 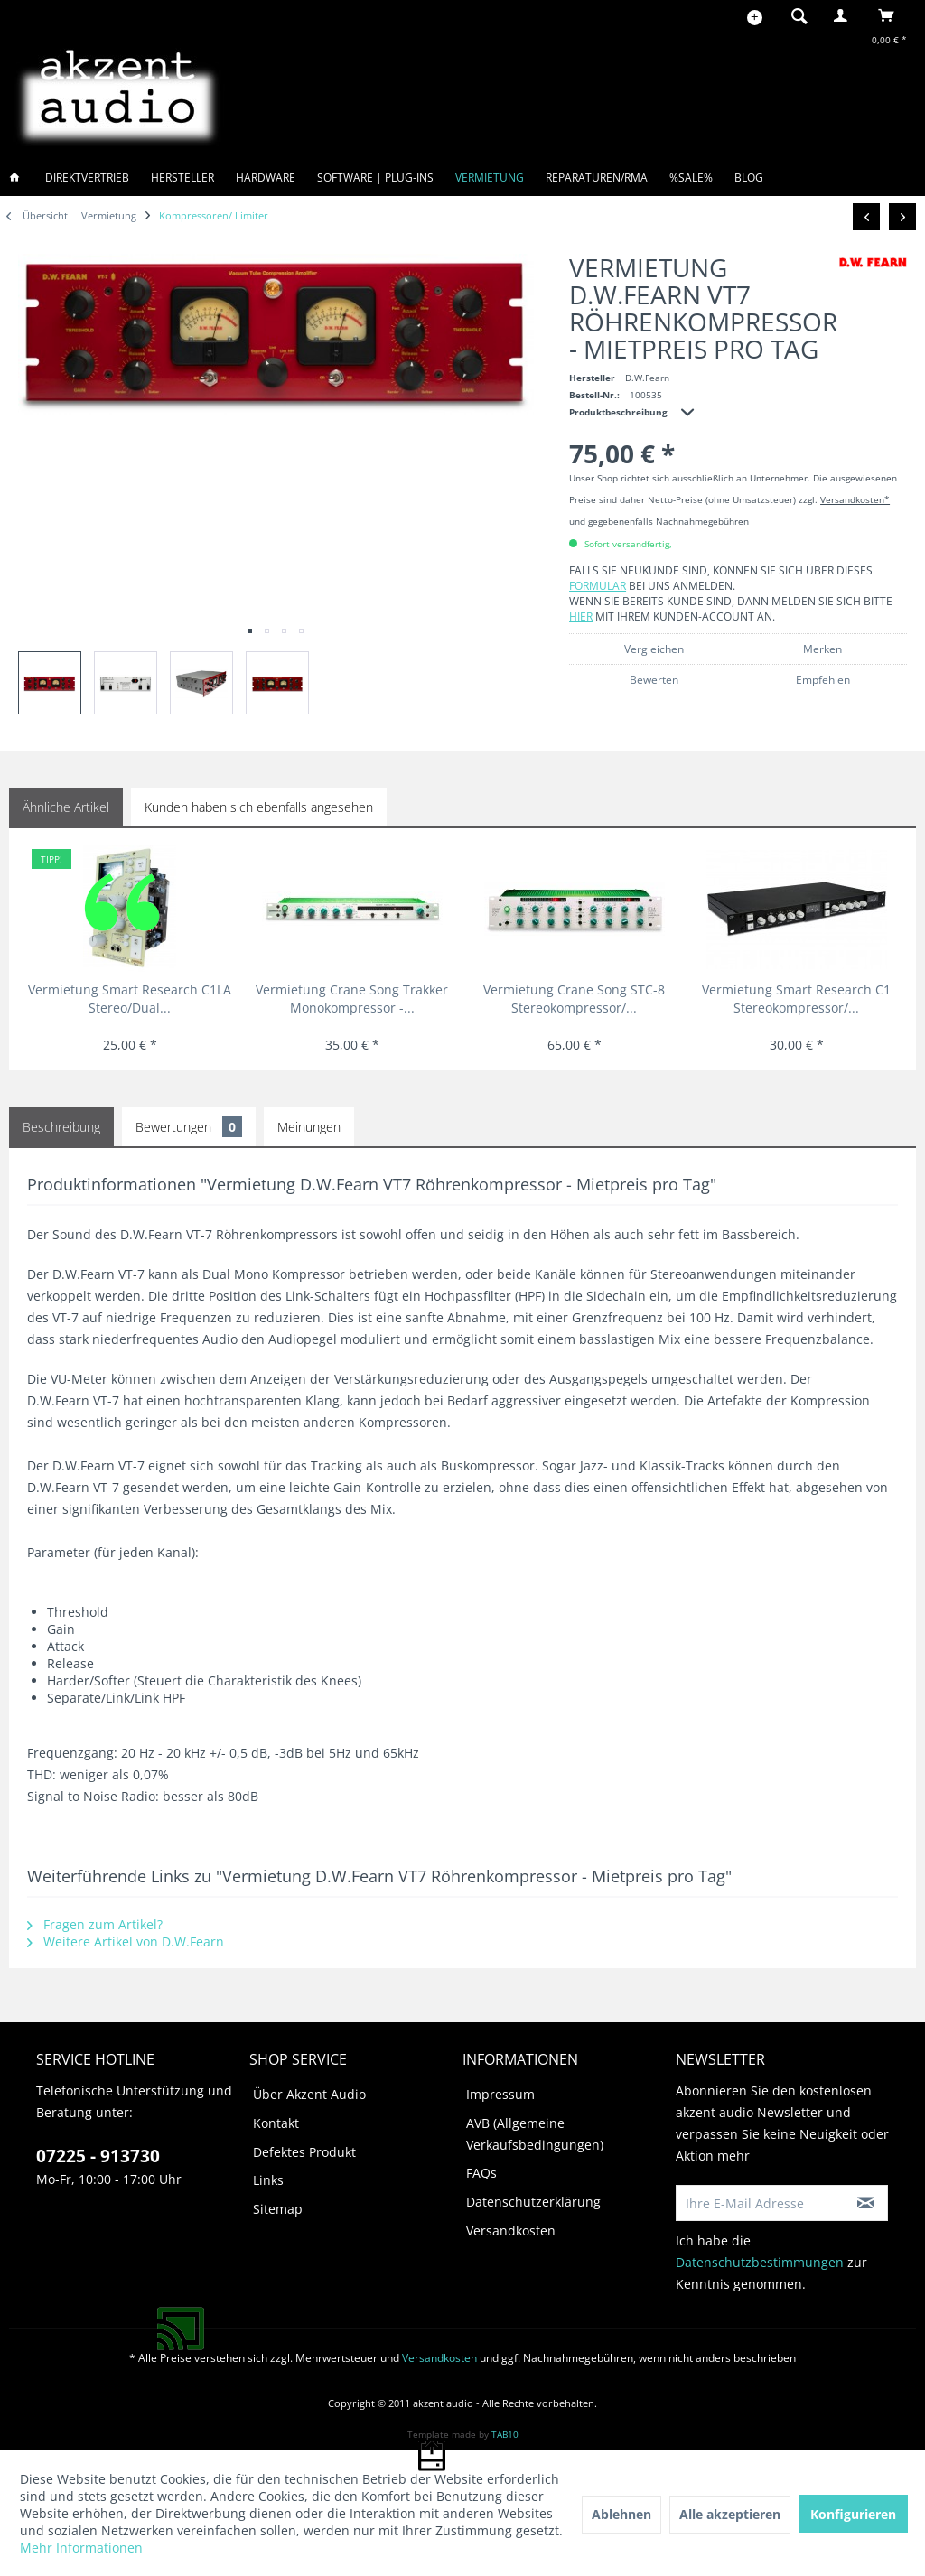 I want to click on insert a block quote, so click(x=122, y=903).